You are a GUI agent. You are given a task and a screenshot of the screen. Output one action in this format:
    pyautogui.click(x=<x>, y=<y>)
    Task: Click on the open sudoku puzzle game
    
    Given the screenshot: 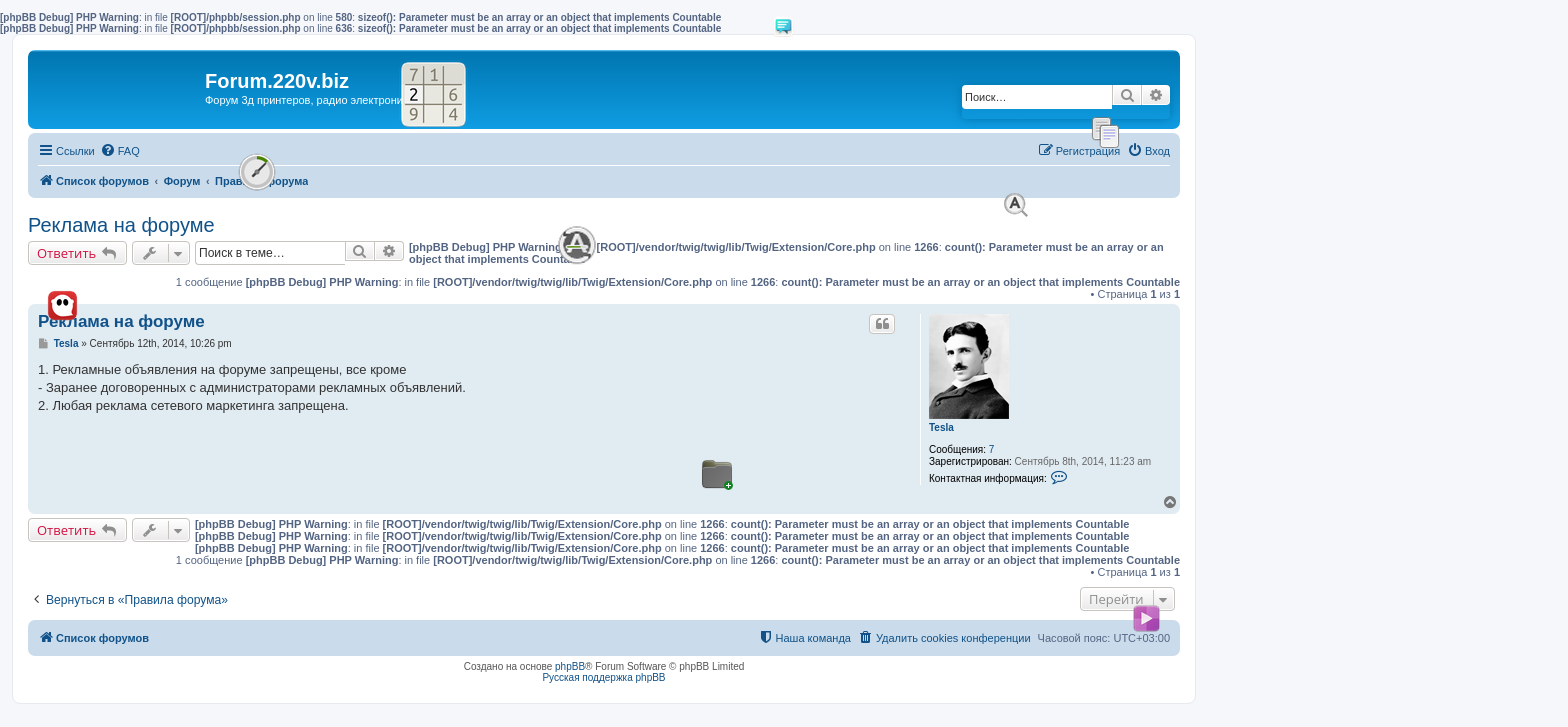 What is the action you would take?
    pyautogui.click(x=433, y=94)
    